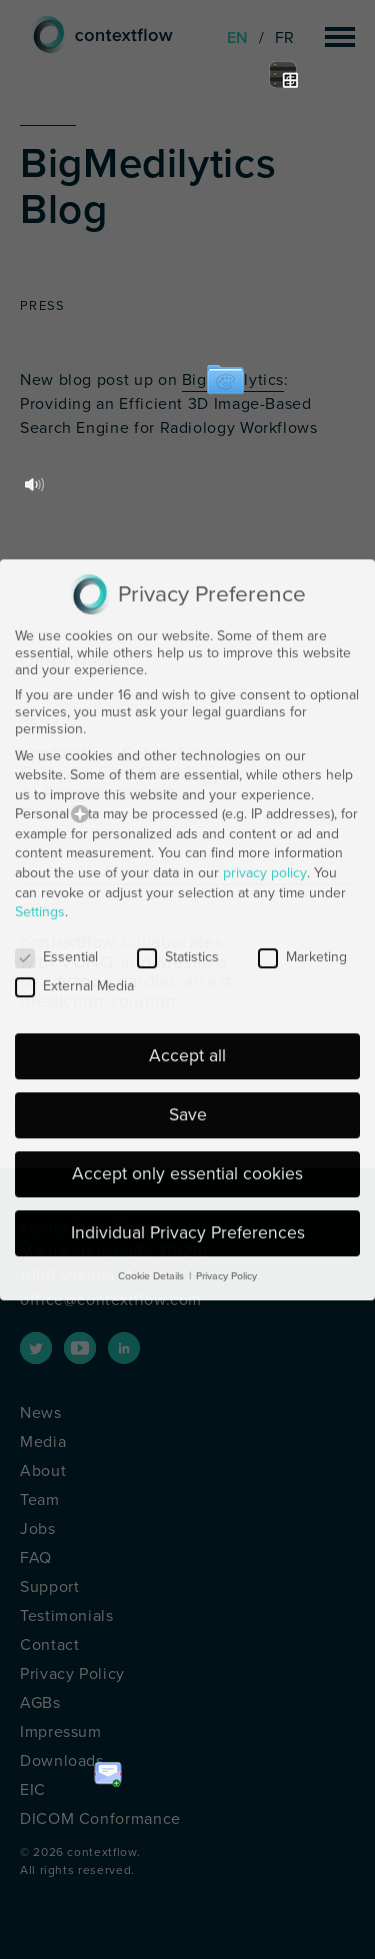  What do you see at coordinates (283, 75) in the screenshot?
I see `configure windows file sharing preferences` at bounding box center [283, 75].